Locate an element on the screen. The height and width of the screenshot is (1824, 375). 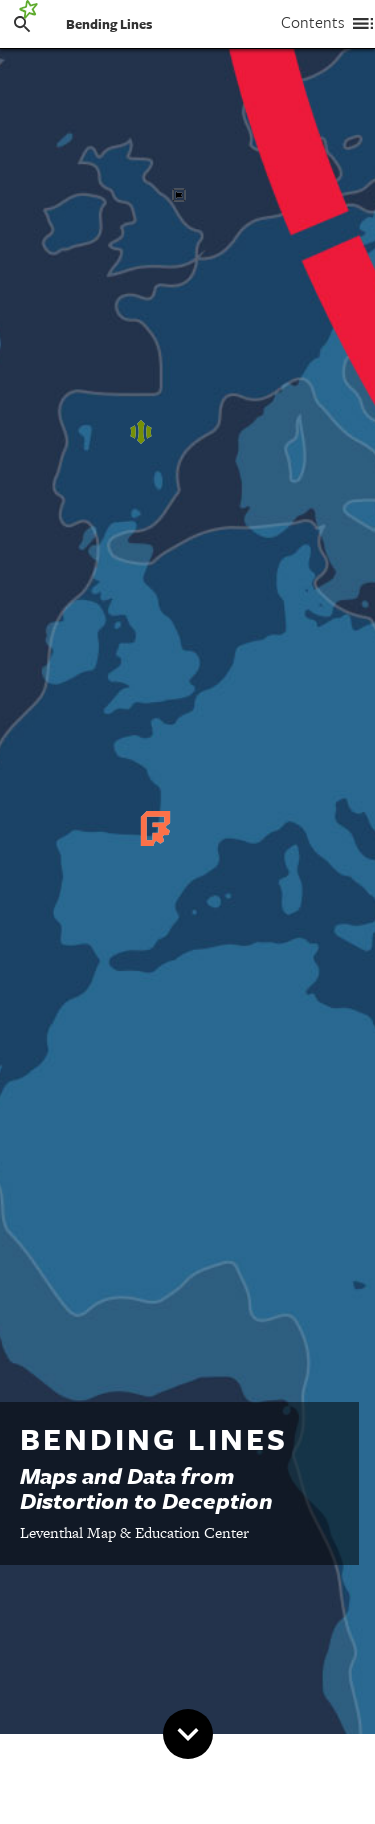
magic platform logo is located at coordinates (141, 432).